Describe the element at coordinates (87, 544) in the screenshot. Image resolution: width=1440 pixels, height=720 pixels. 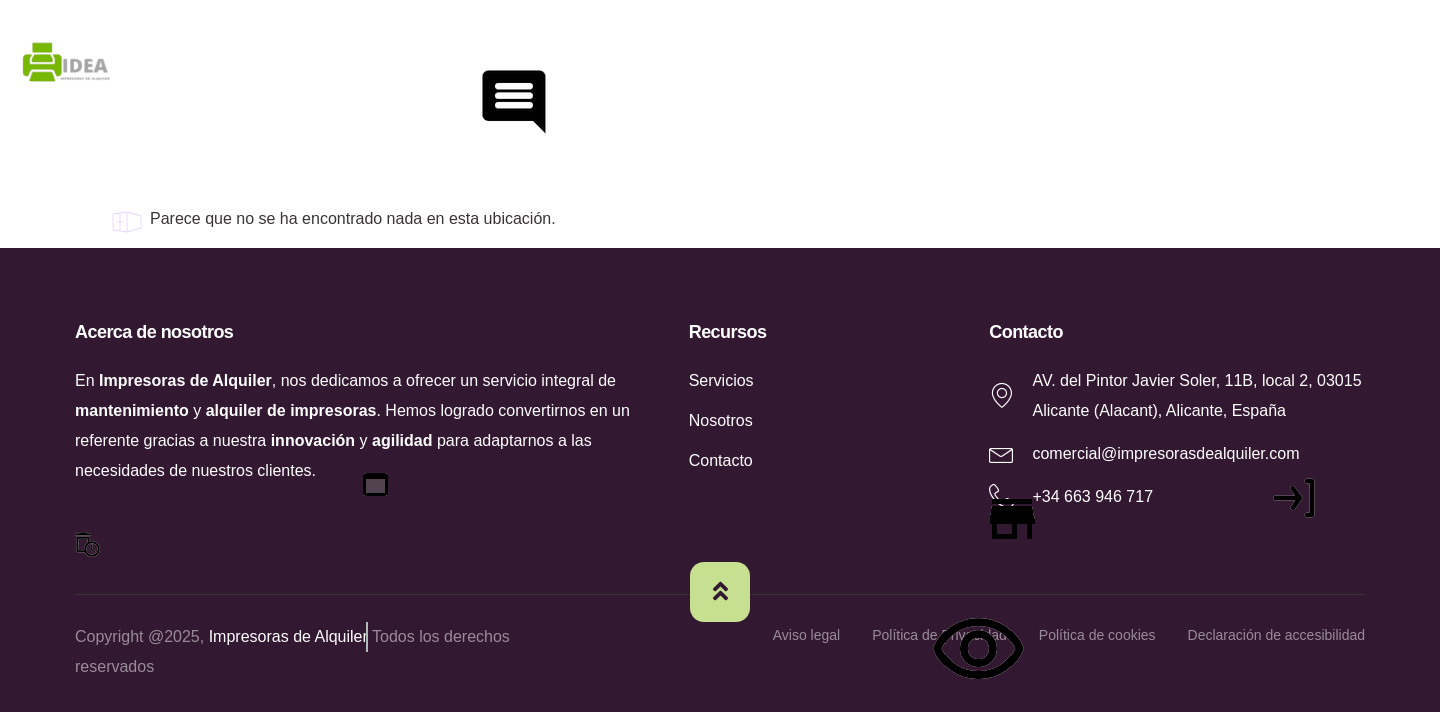
I see `enable auto-delete for items after a set time` at that location.